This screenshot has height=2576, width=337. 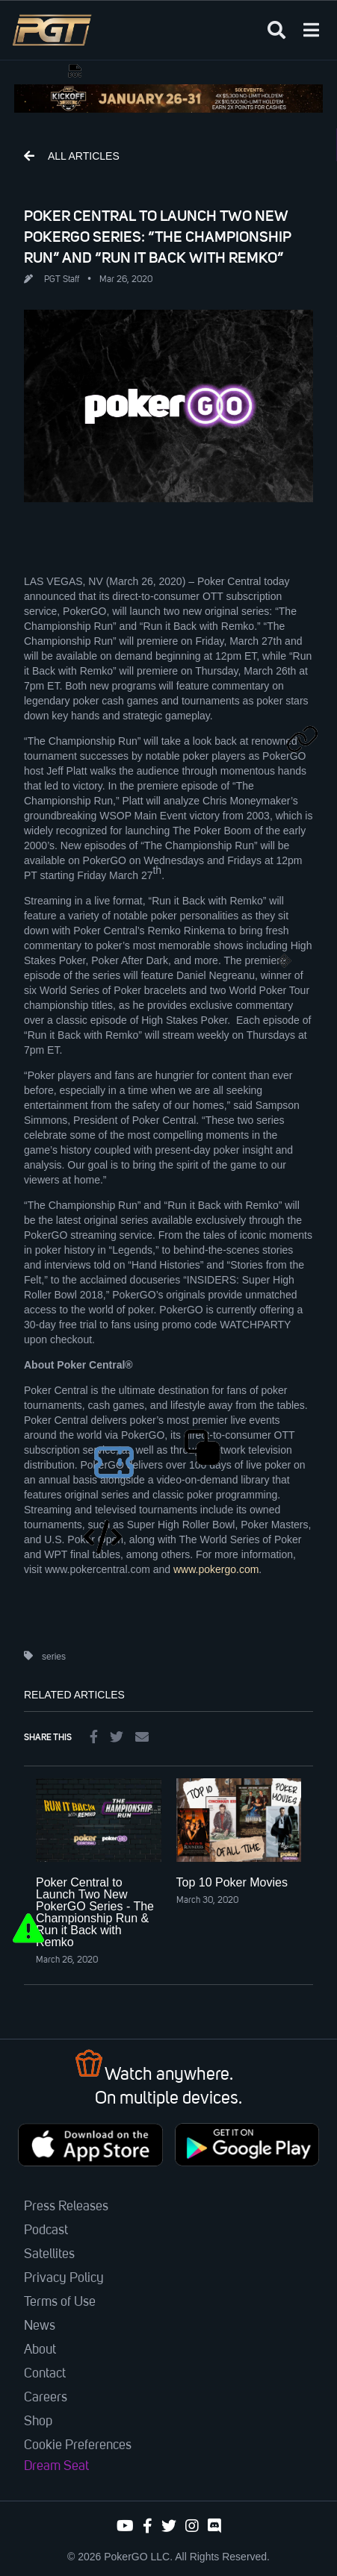 What do you see at coordinates (155, 1810) in the screenshot?
I see `adjust audio equalizer settings` at bounding box center [155, 1810].